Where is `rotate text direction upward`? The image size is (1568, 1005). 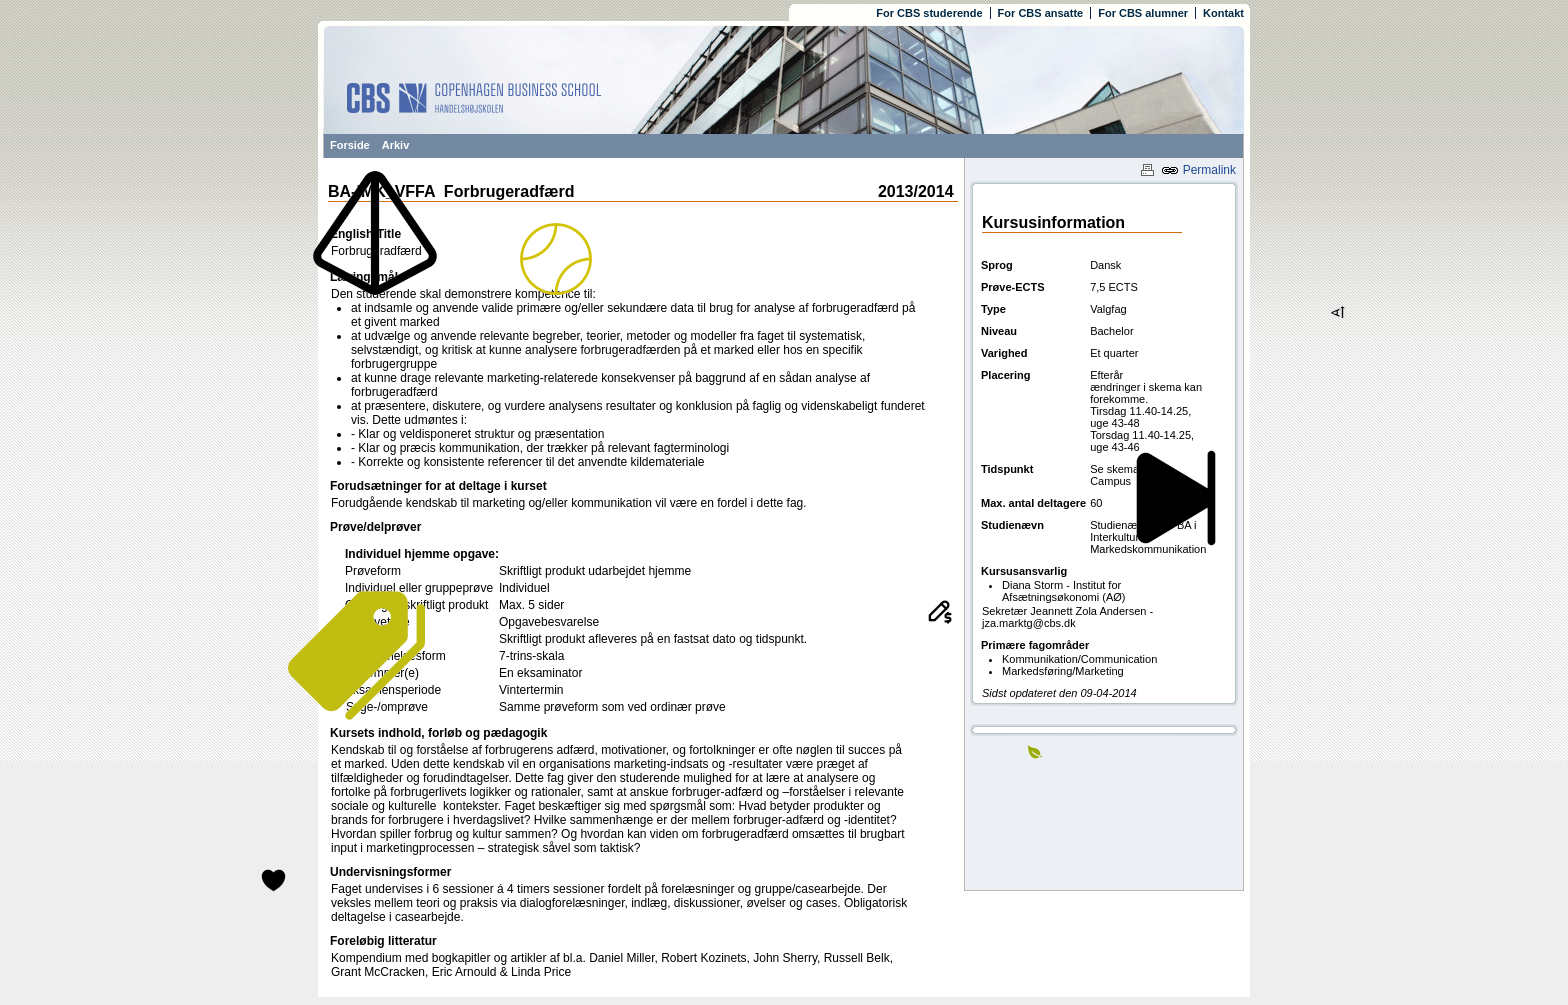
rotate text direction upward is located at coordinates (1338, 312).